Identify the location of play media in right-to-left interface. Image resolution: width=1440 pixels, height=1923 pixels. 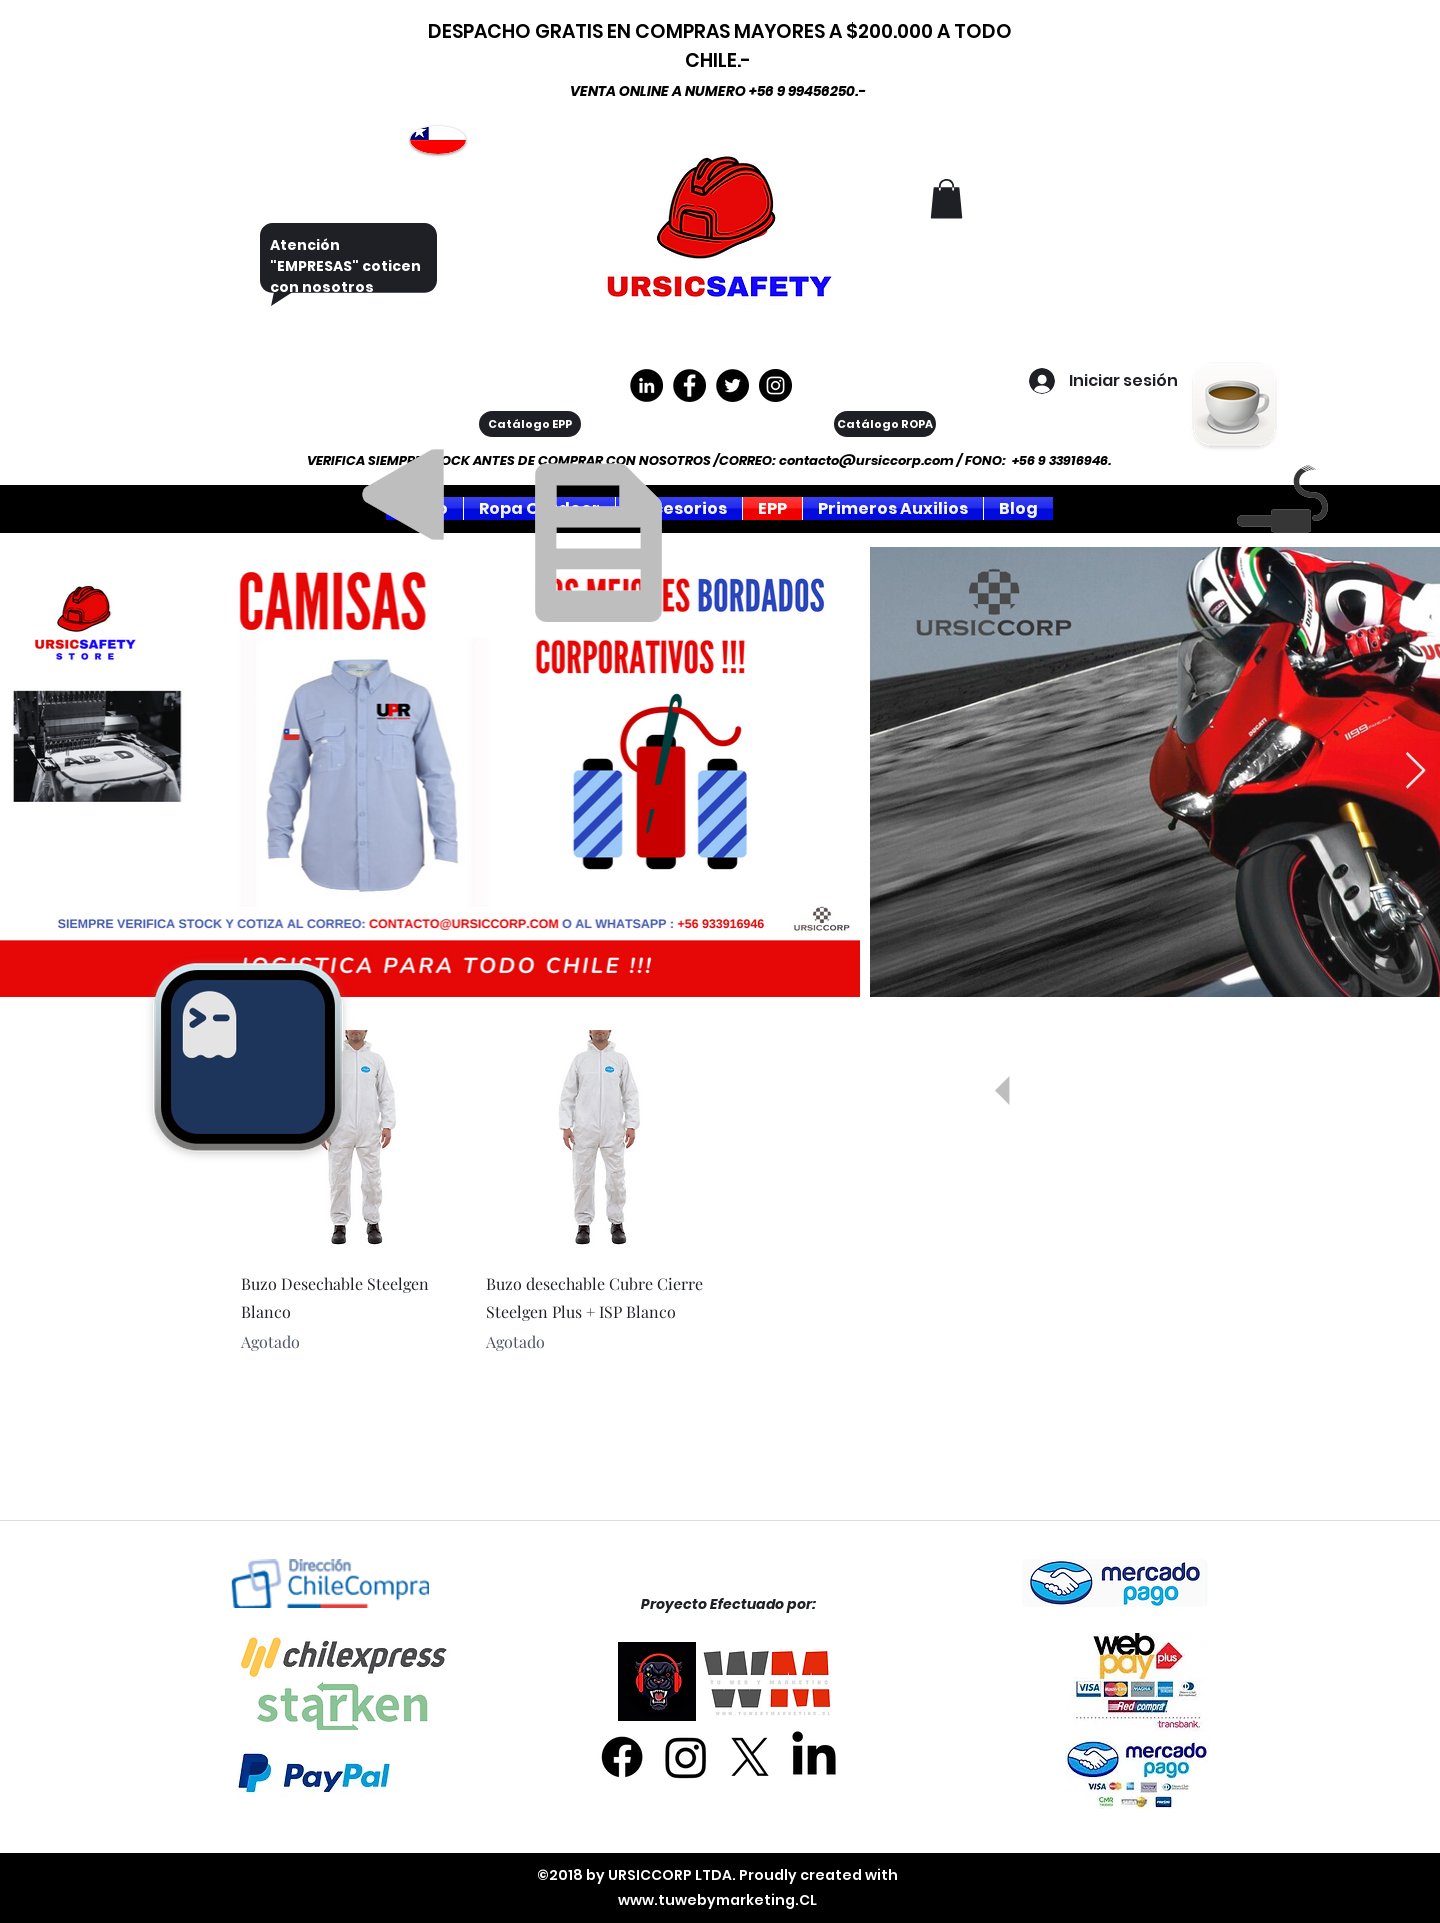
(407, 494).